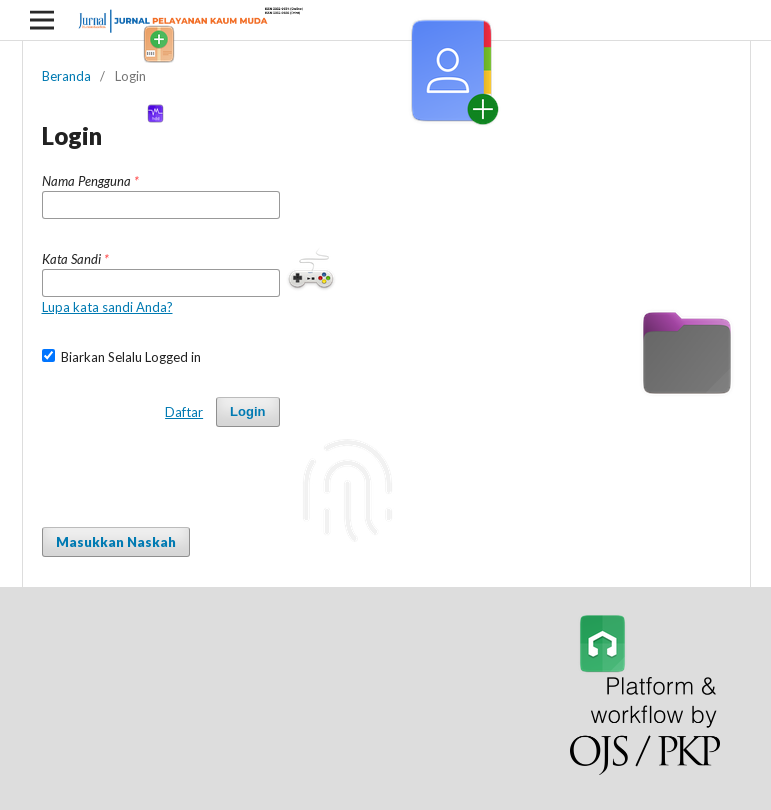 Image resolution: width=771 pixels, height=810 pixels. I want to click on an LMMS music project file, so click(602, 643).